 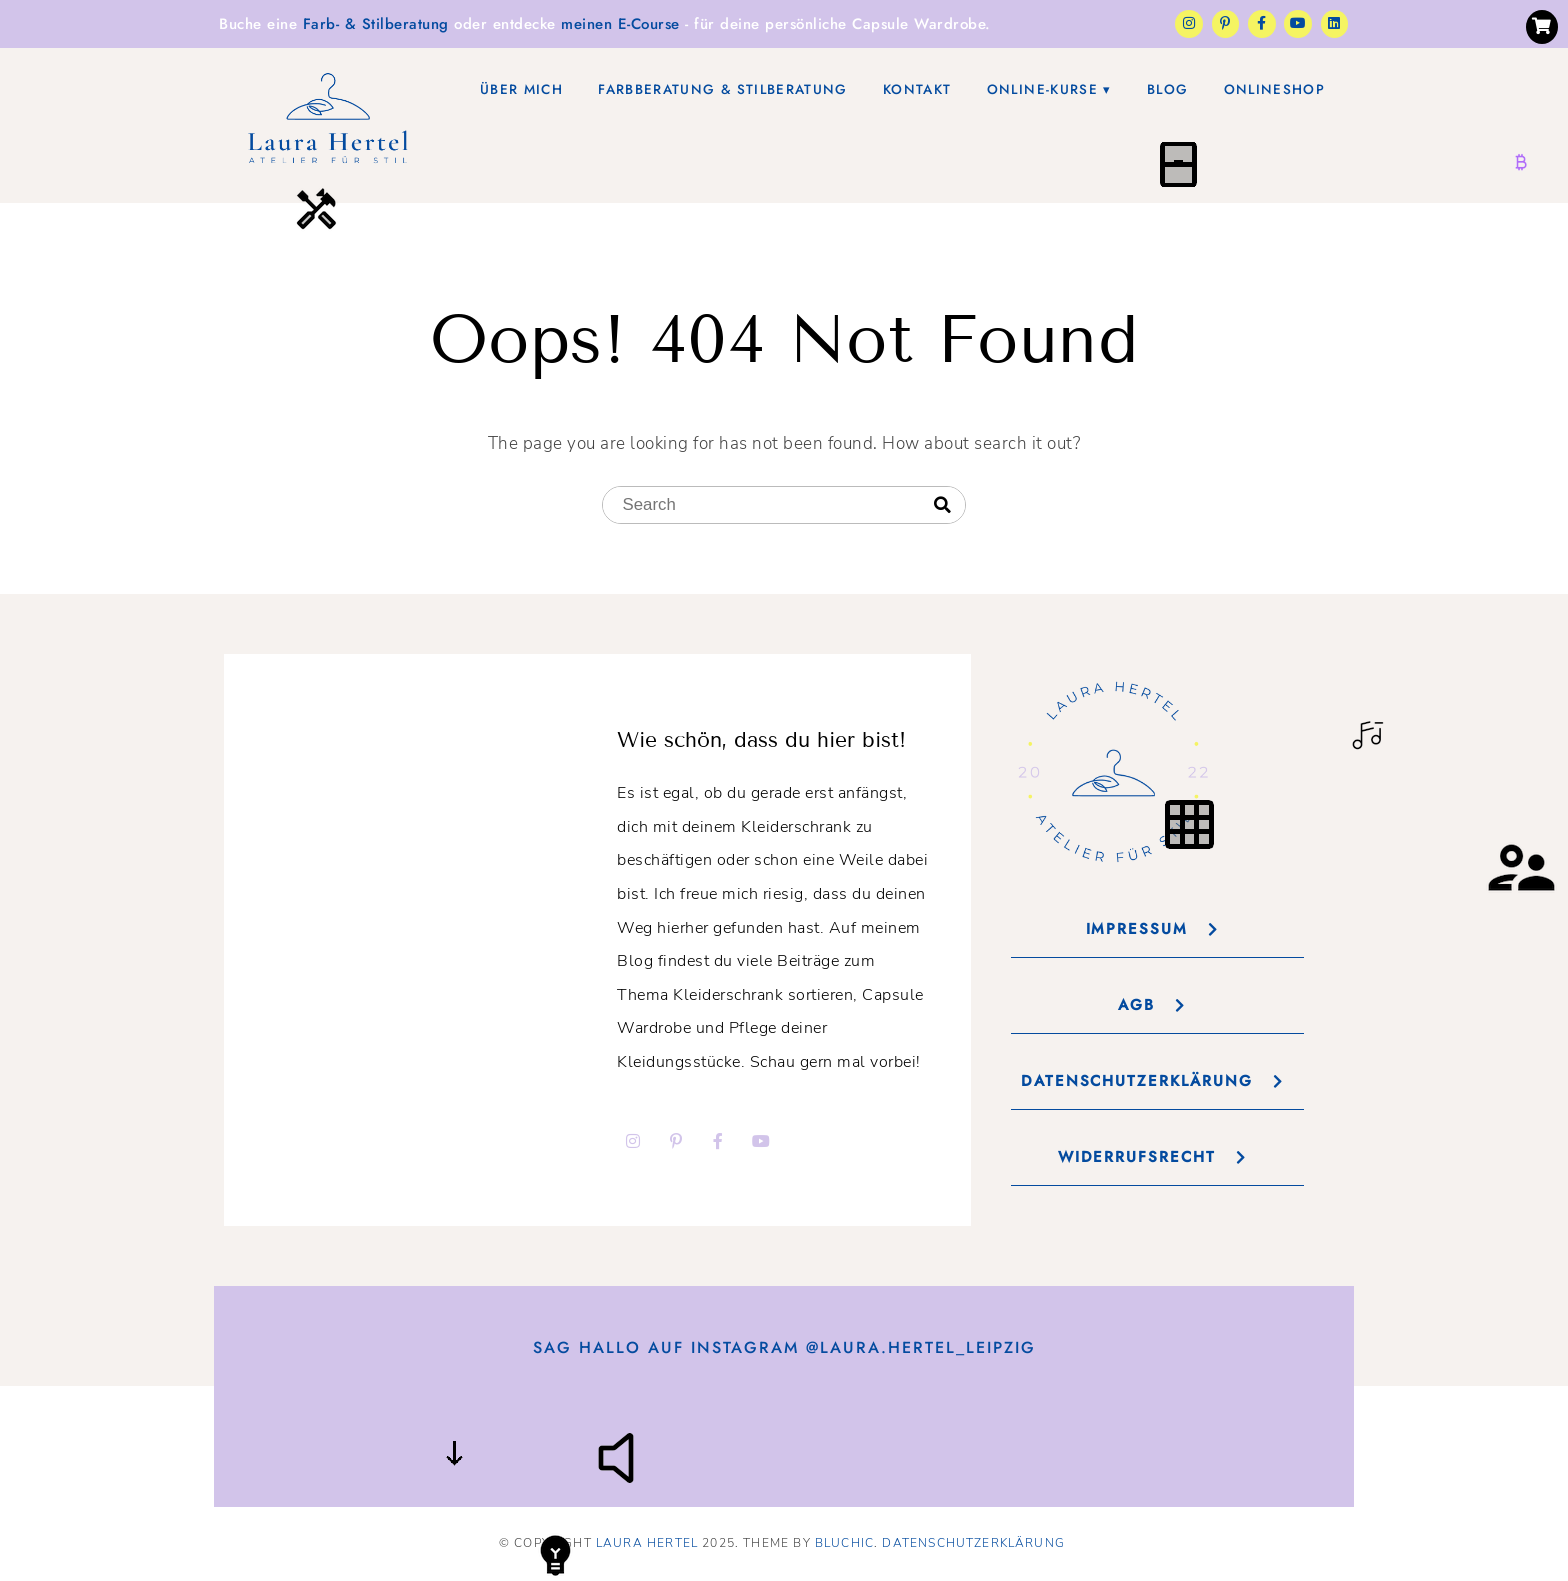 I want to click on navigate or scroll downward, so click(x=454, y=1453).